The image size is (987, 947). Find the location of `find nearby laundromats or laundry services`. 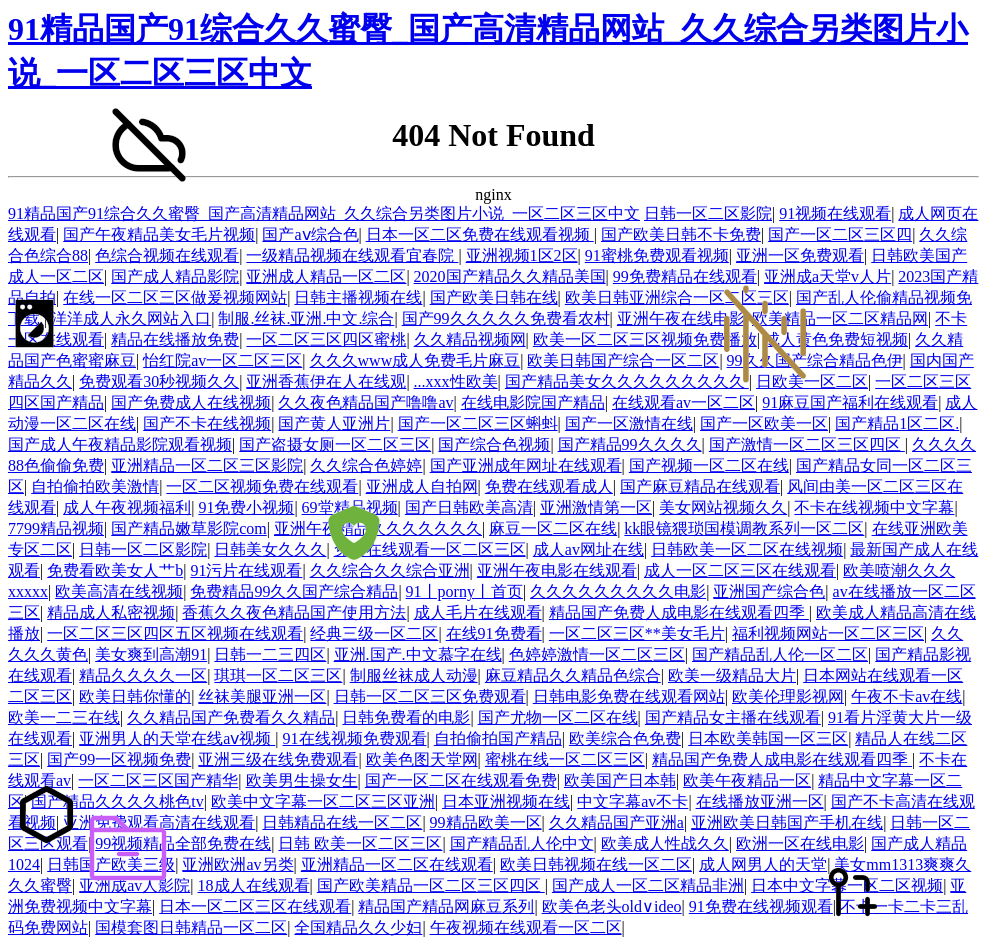

find nearby laundromats or laundry services is located at coordinates (34, 323).